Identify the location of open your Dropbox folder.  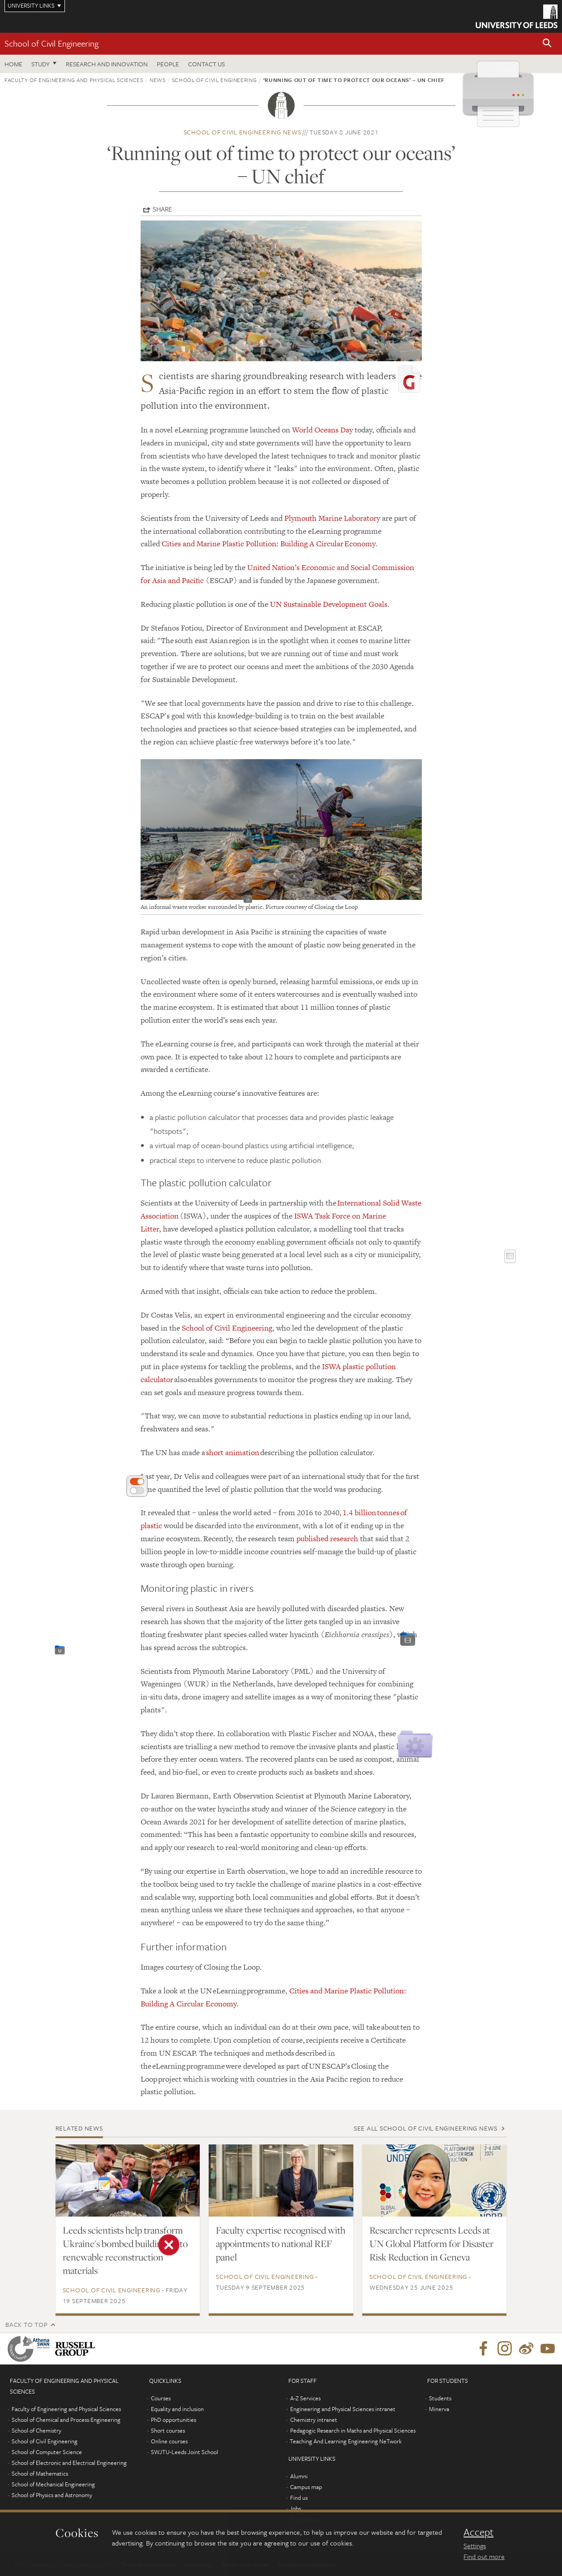
(60, 1650).